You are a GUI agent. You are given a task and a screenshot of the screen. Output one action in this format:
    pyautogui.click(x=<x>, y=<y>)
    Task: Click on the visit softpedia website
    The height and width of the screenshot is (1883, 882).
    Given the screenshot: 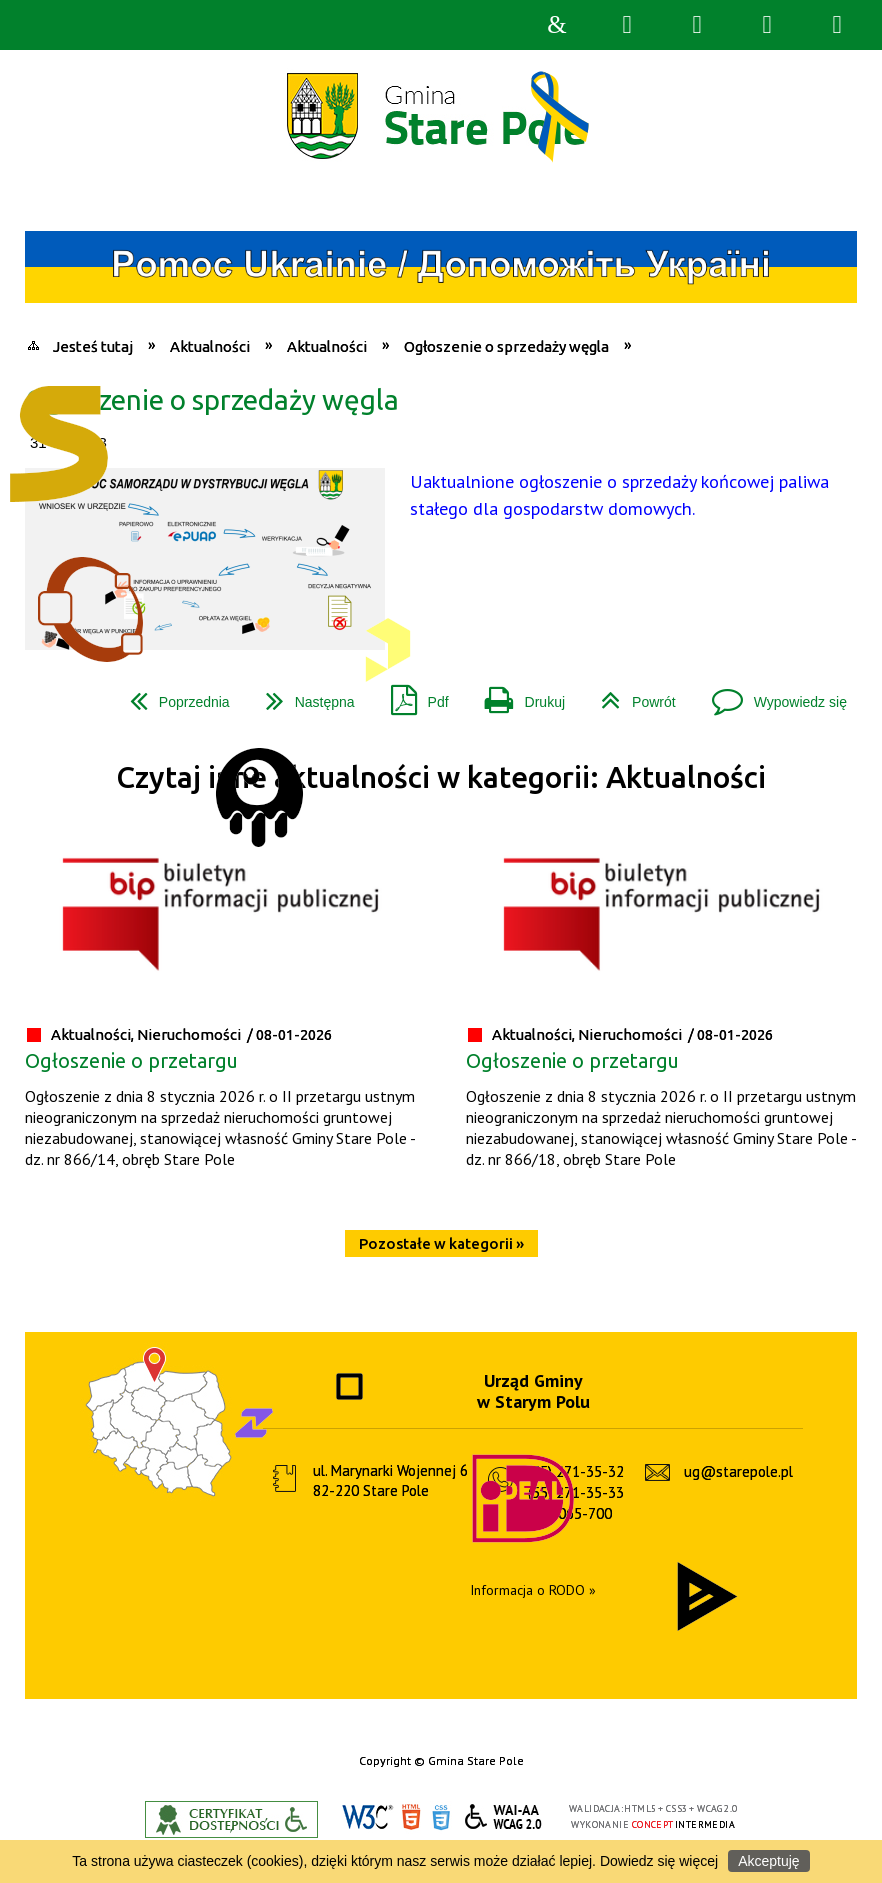 What is the action you would take?
    pyautogui.click(x=59, y=444)
    